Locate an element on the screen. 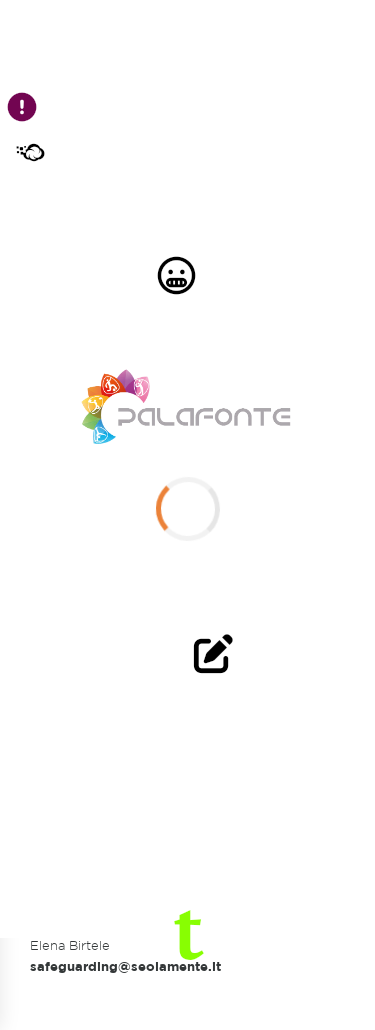 Image resolution: width=375 pixels, height=1030 pixels. indicates a warning or alert requiring attention is located at coordinates (22, 107).